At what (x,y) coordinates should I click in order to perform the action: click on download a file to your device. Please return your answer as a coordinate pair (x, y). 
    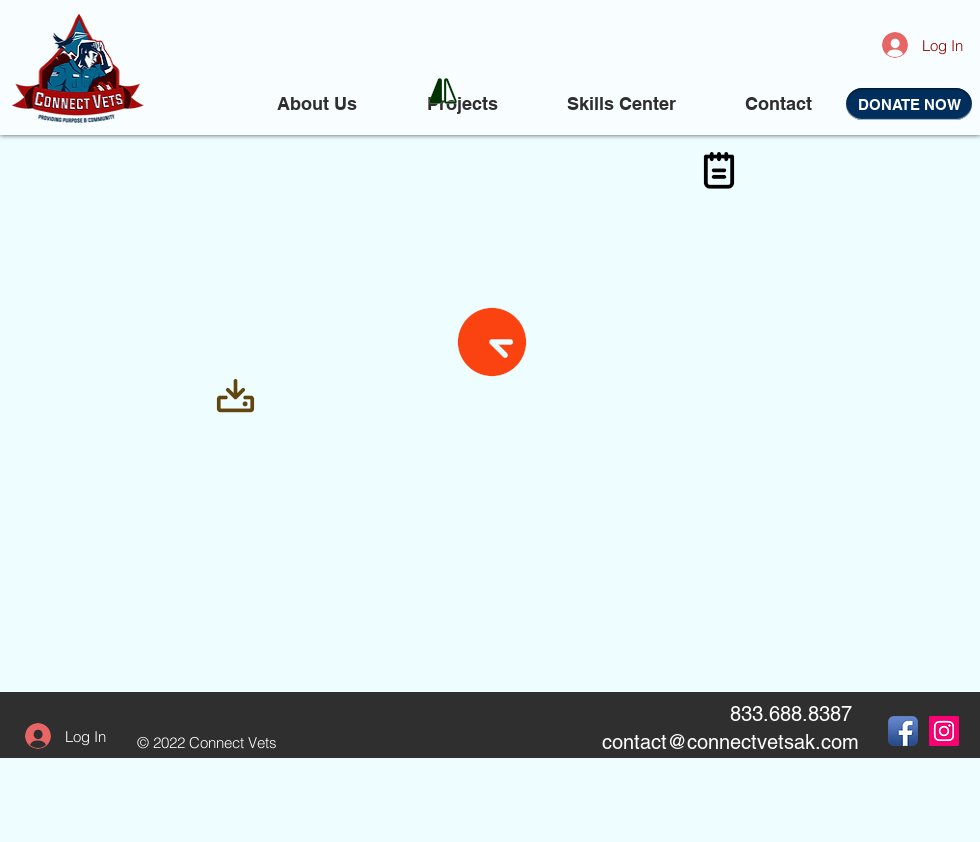
    Looking at the image, I should click on (235, 397).